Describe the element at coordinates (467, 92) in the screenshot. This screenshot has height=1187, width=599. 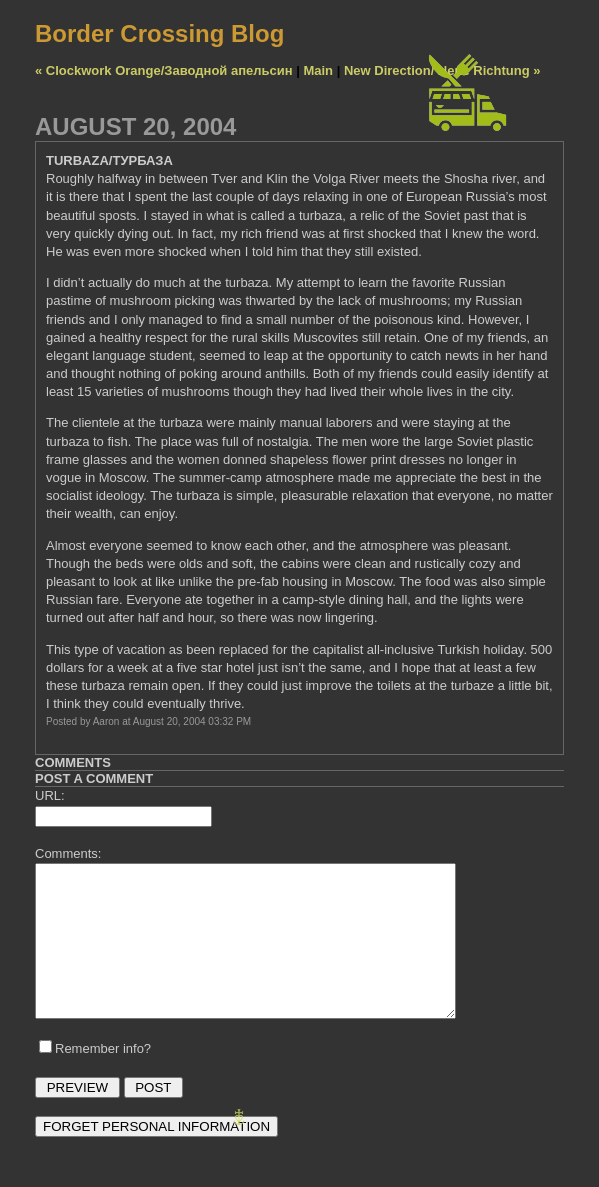
I see `find nearby food trucks` at that location.